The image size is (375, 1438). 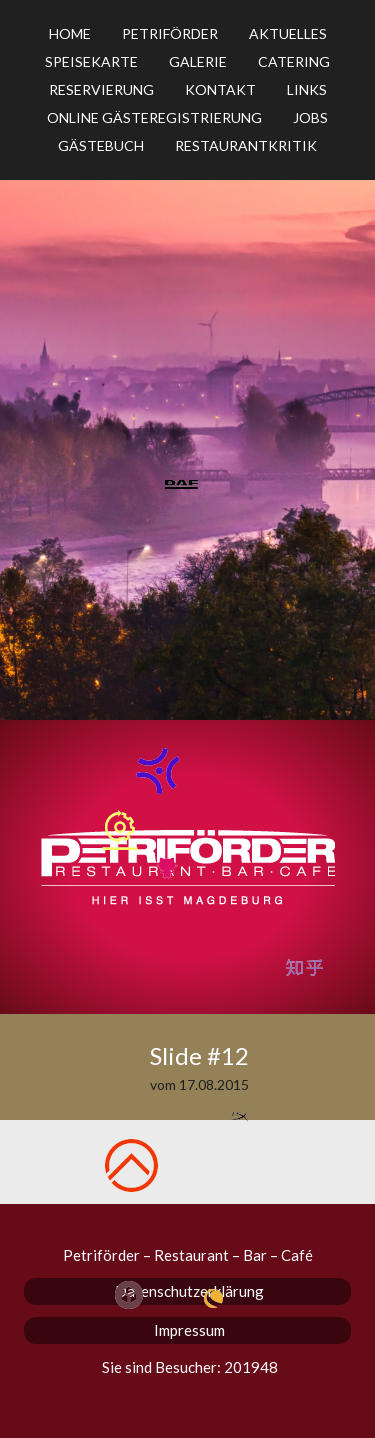 I want to click on open zhihu app or website, so click(x=304, y=967).